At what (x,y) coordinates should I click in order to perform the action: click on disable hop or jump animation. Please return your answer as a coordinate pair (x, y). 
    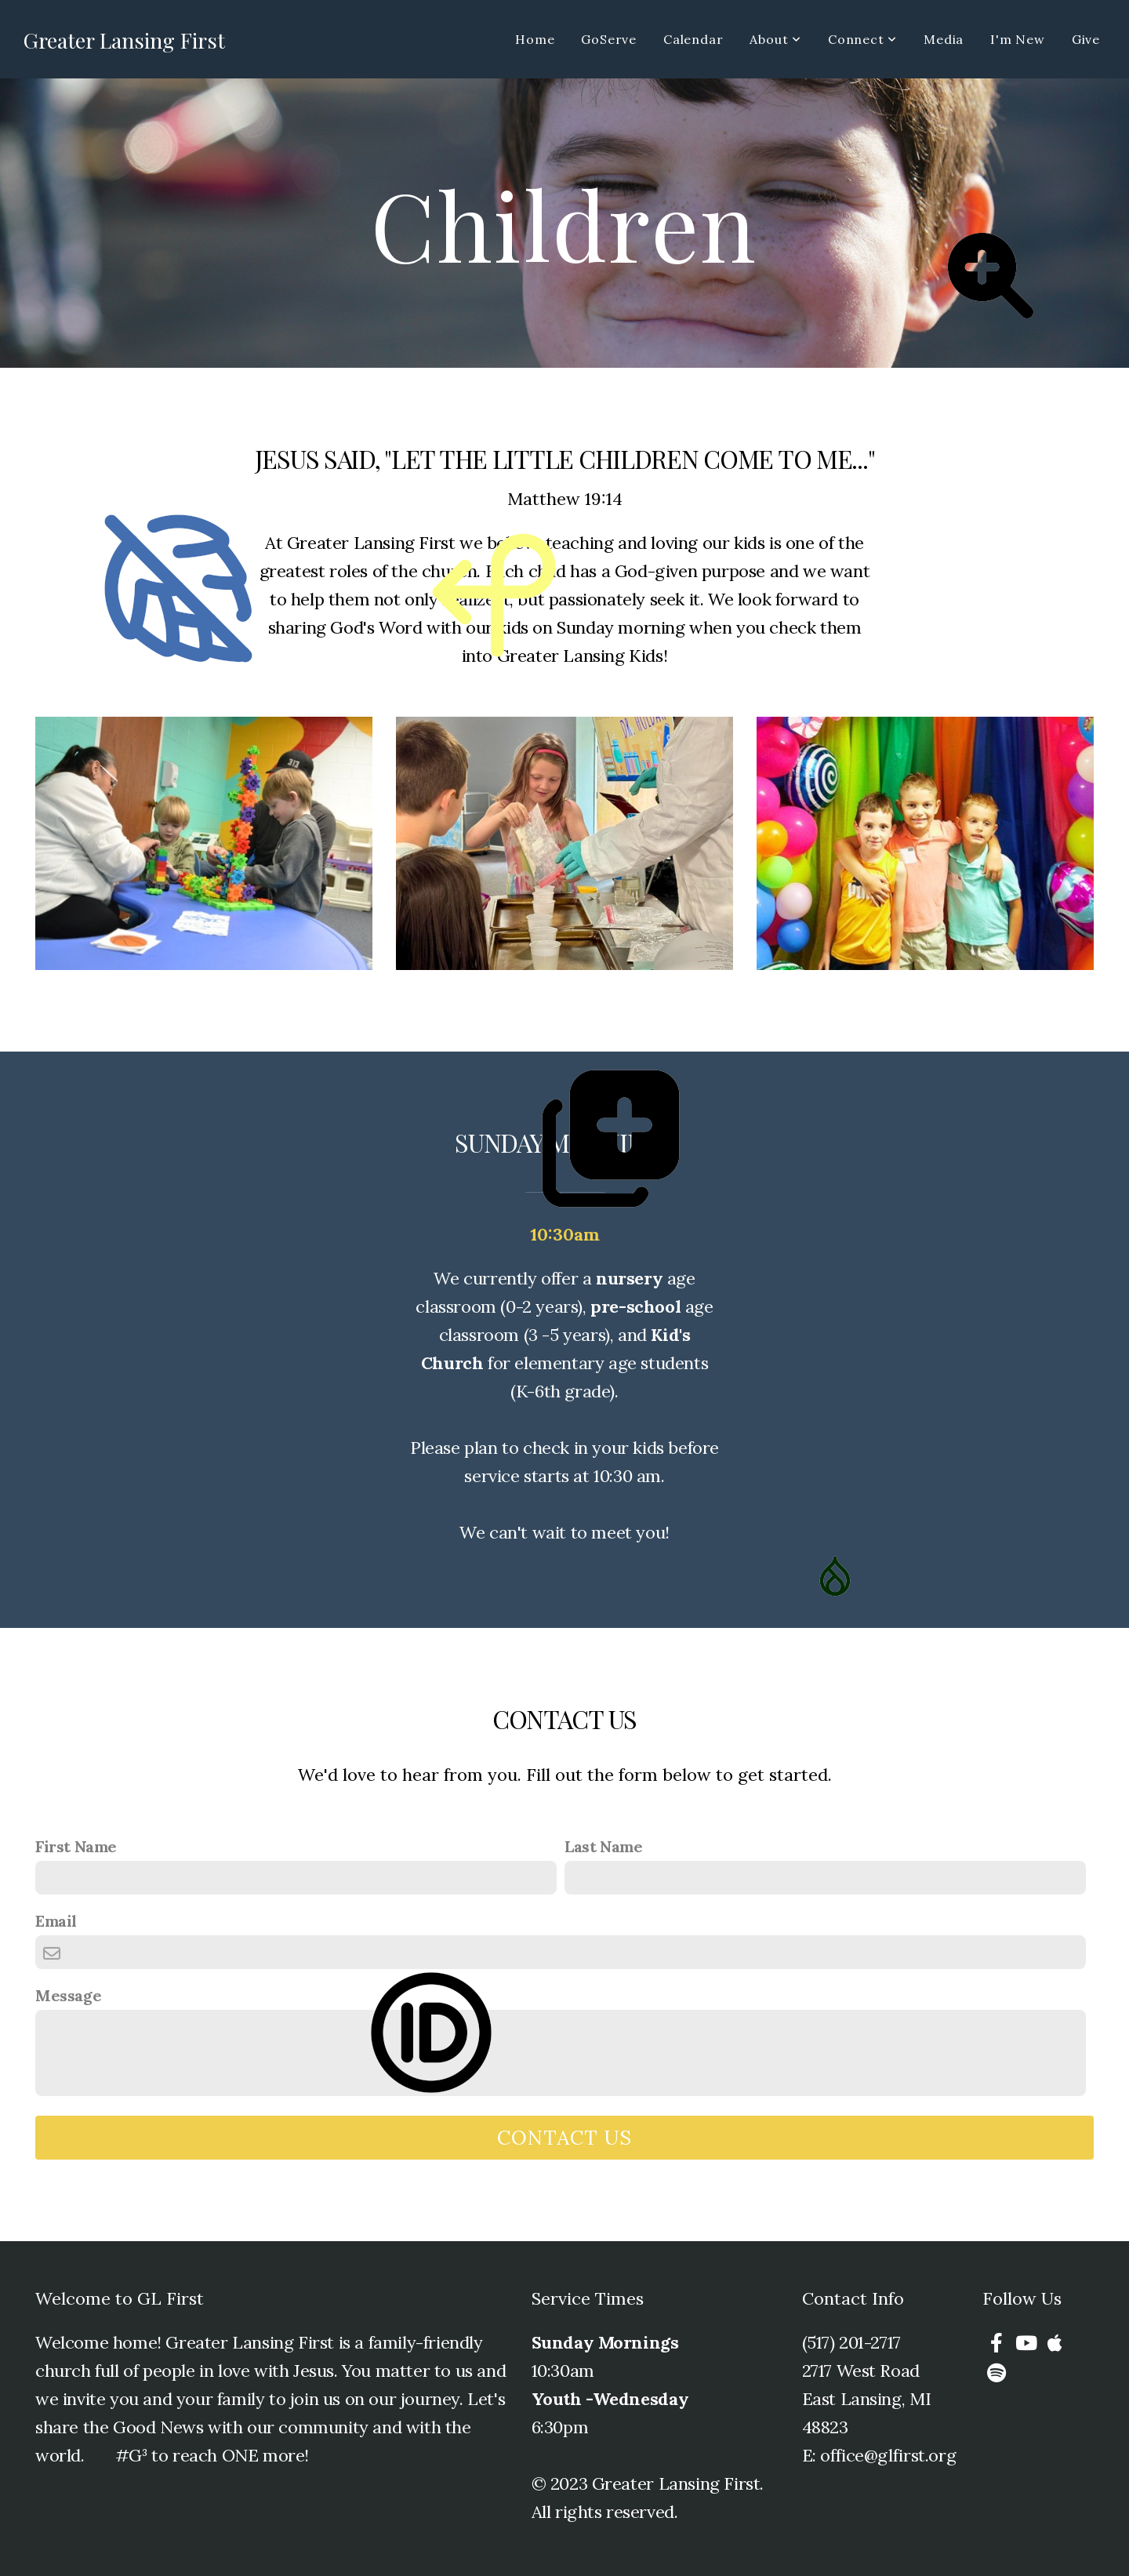
    Looking at the image, I should click on (178, 588).